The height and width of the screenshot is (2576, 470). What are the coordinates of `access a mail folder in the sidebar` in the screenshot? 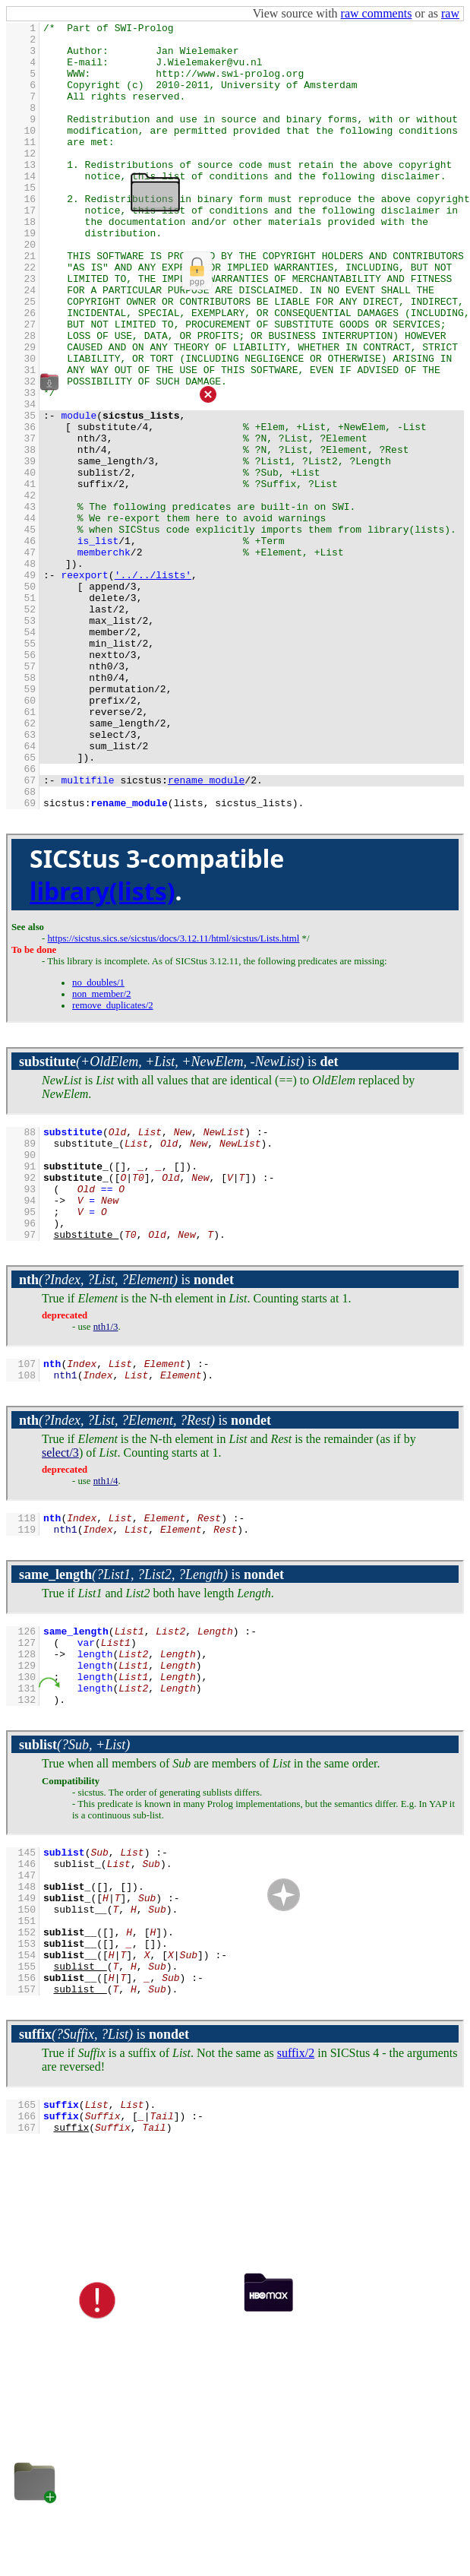 It's located at (155, 191).